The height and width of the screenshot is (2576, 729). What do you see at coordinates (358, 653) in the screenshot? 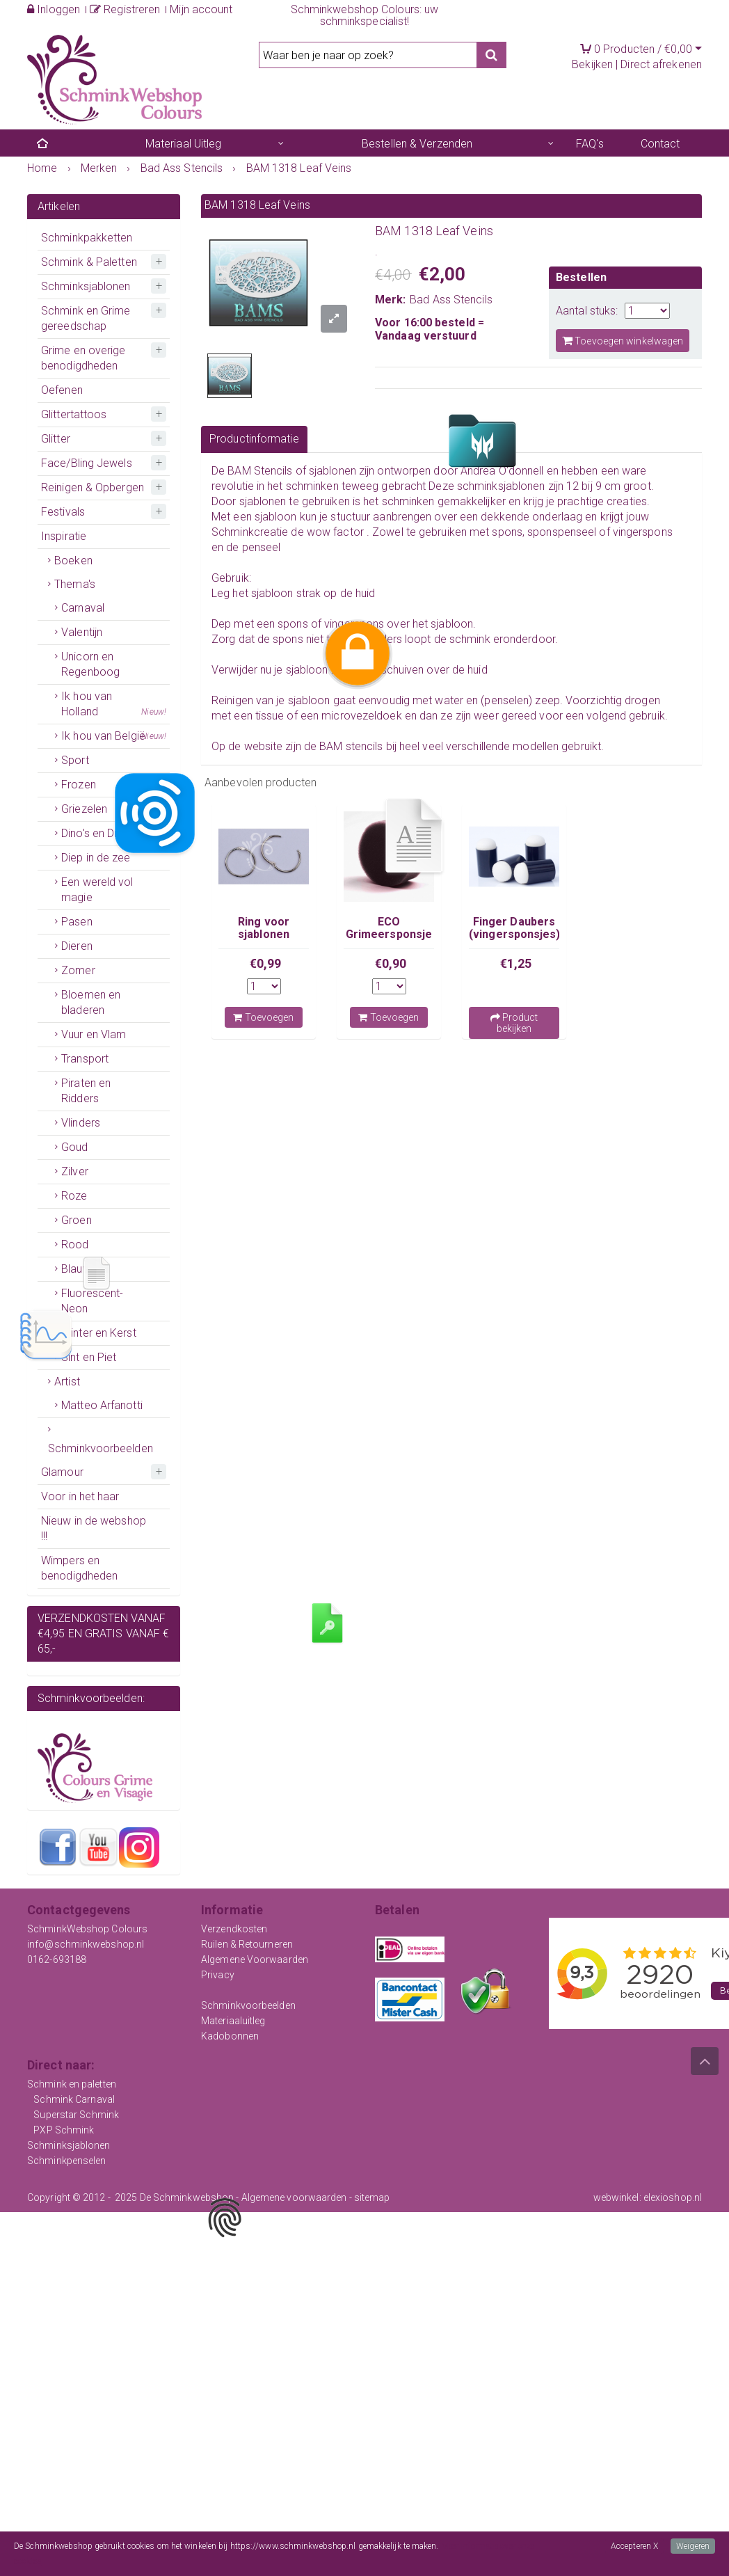
I see `indicates a file or folder is read-only` at bounding box center [358, 653].